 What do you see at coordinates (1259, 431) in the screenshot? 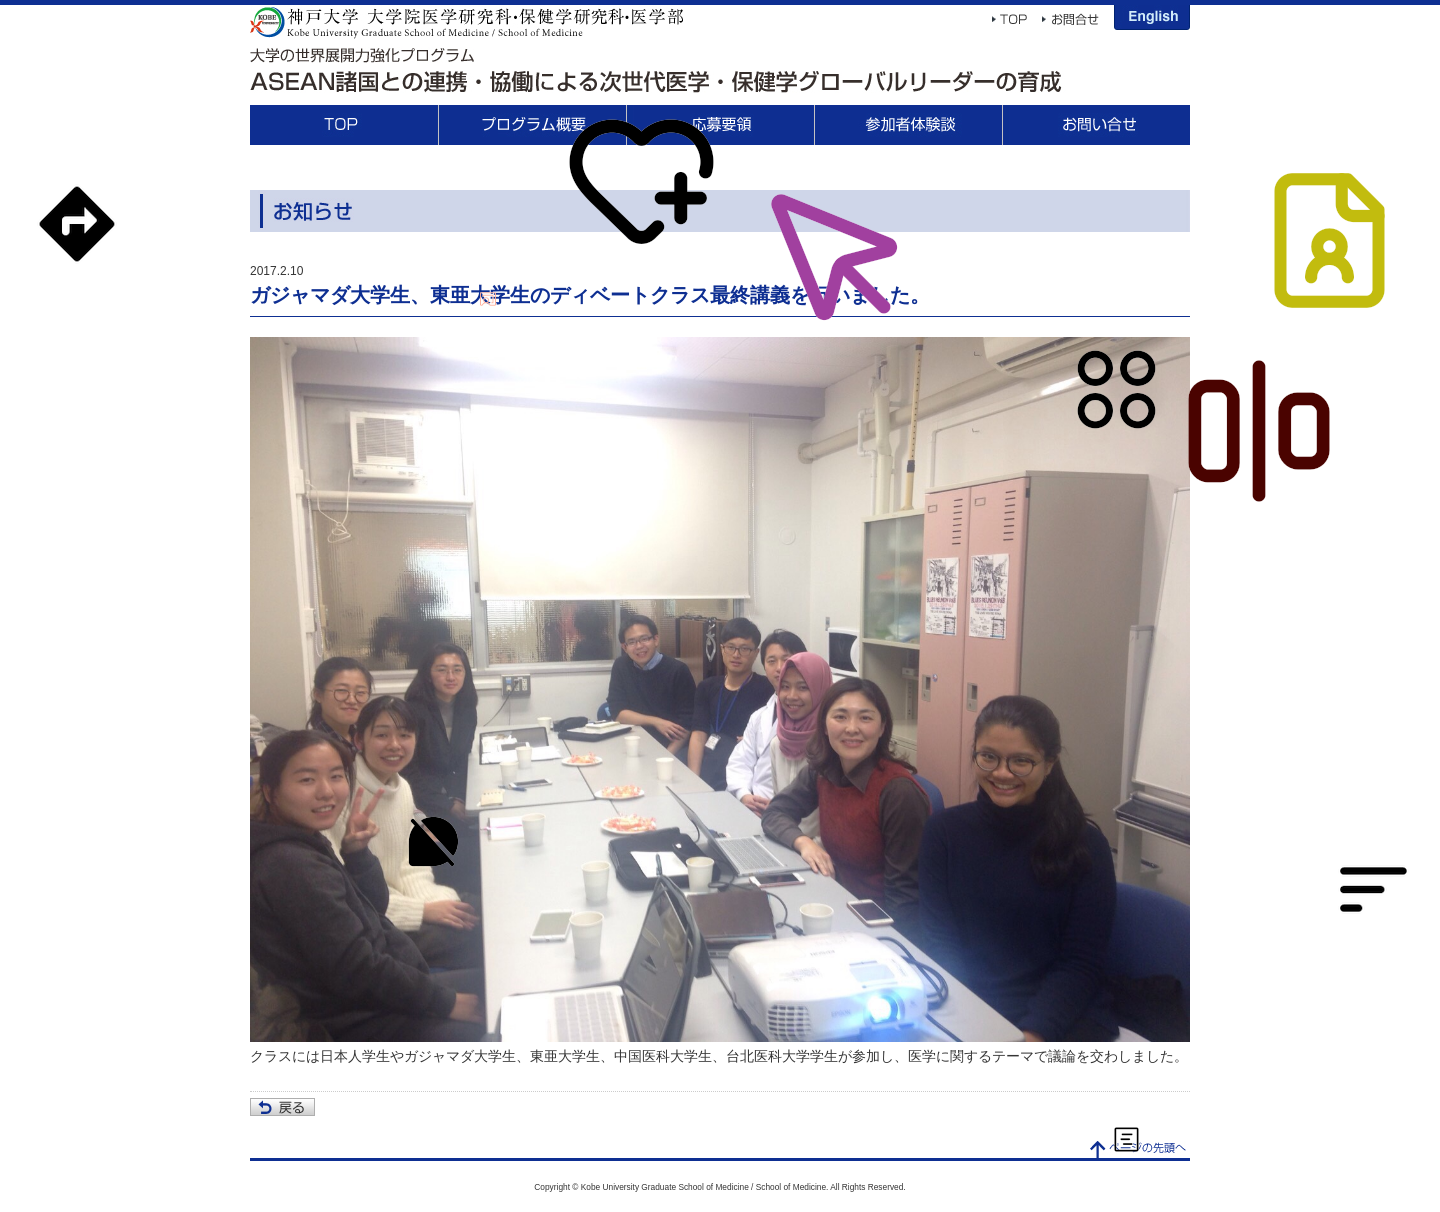
I see `center align elements horizontally` at bounding box center [1259, 431].